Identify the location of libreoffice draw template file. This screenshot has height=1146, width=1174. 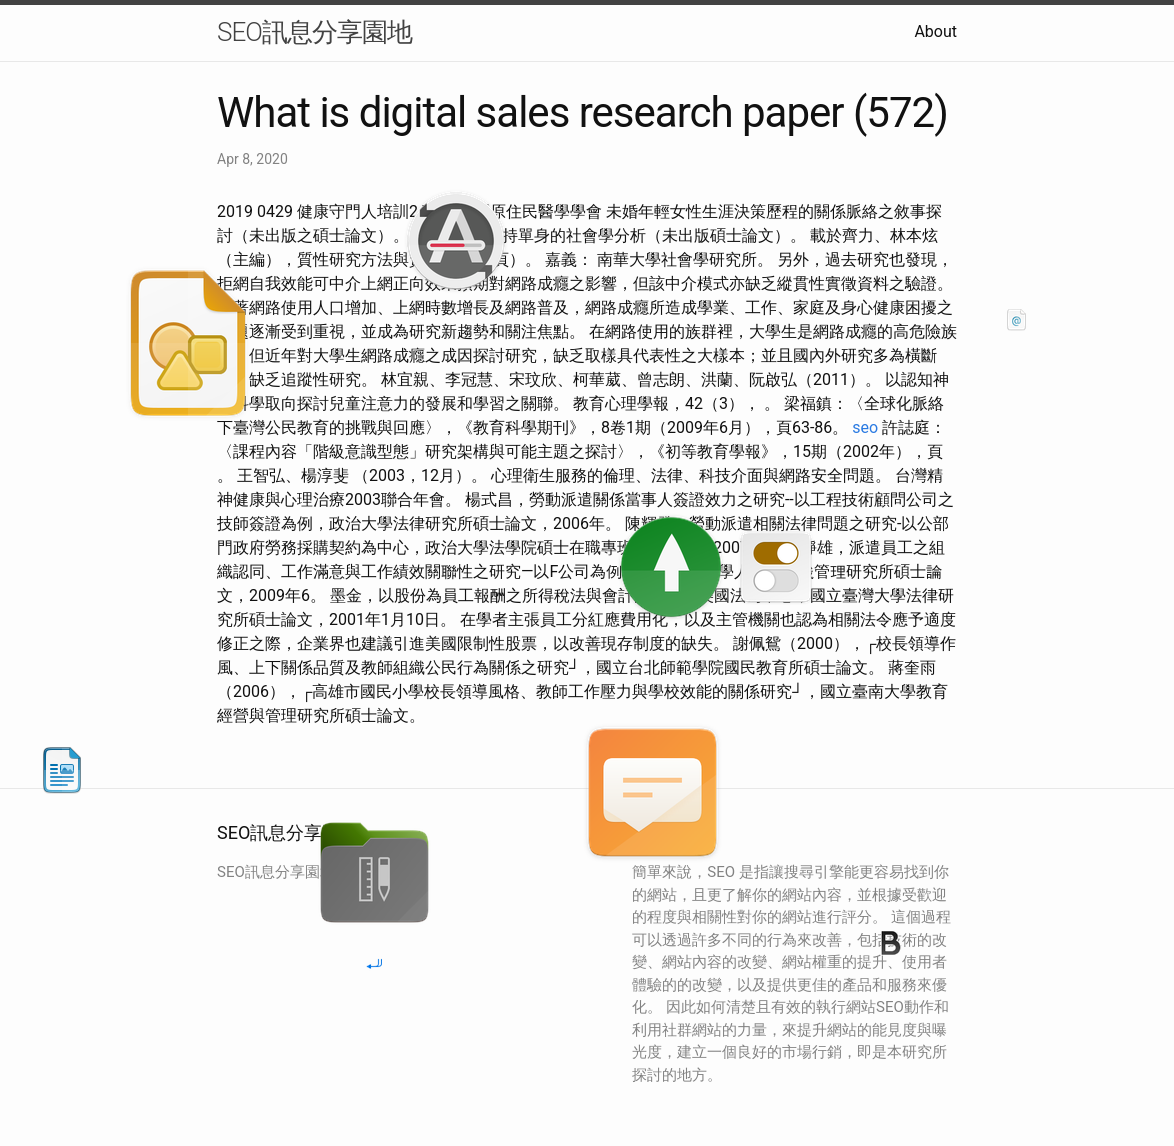
(188, 343).